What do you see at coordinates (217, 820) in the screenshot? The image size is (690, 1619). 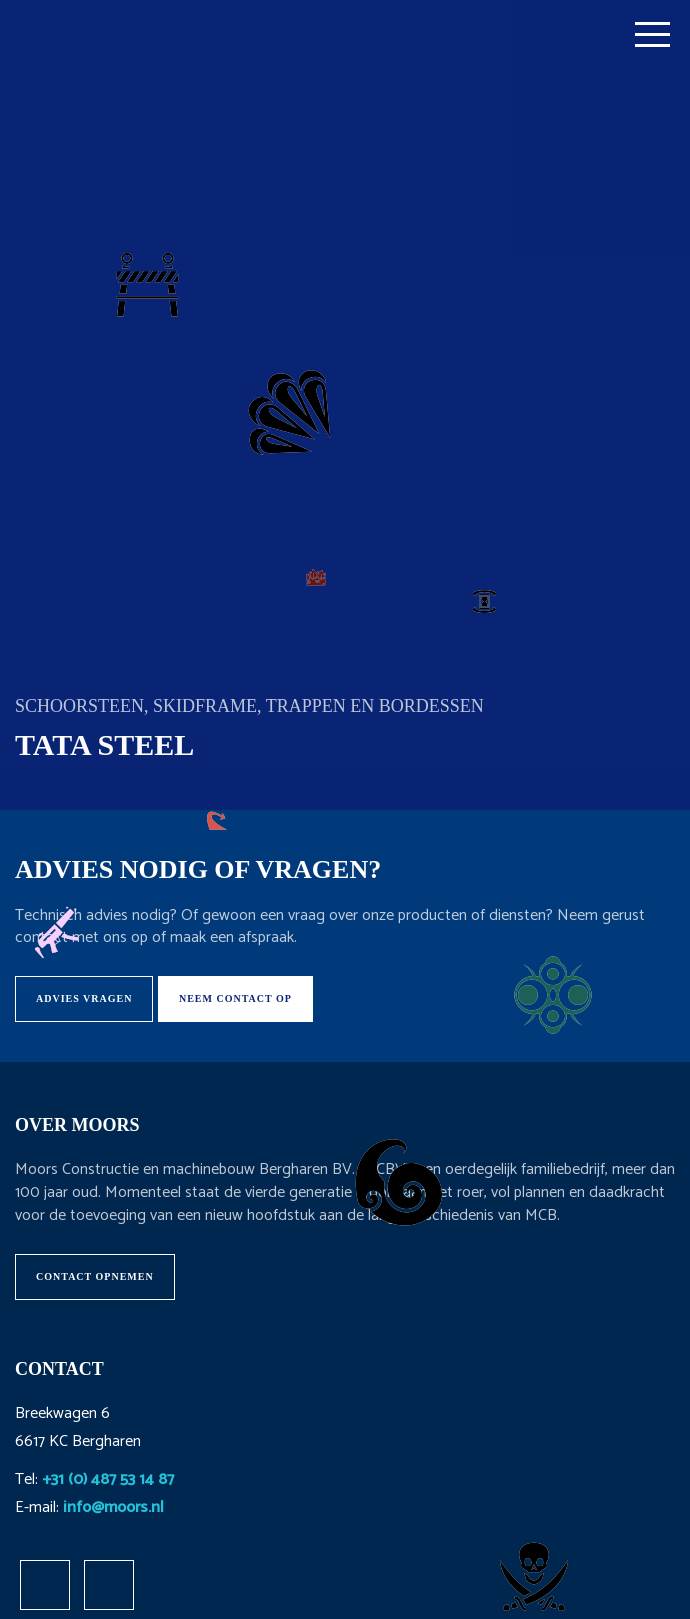 I see `perform a thrust-bend attack or maneuver` at bounding box center [217, 820].